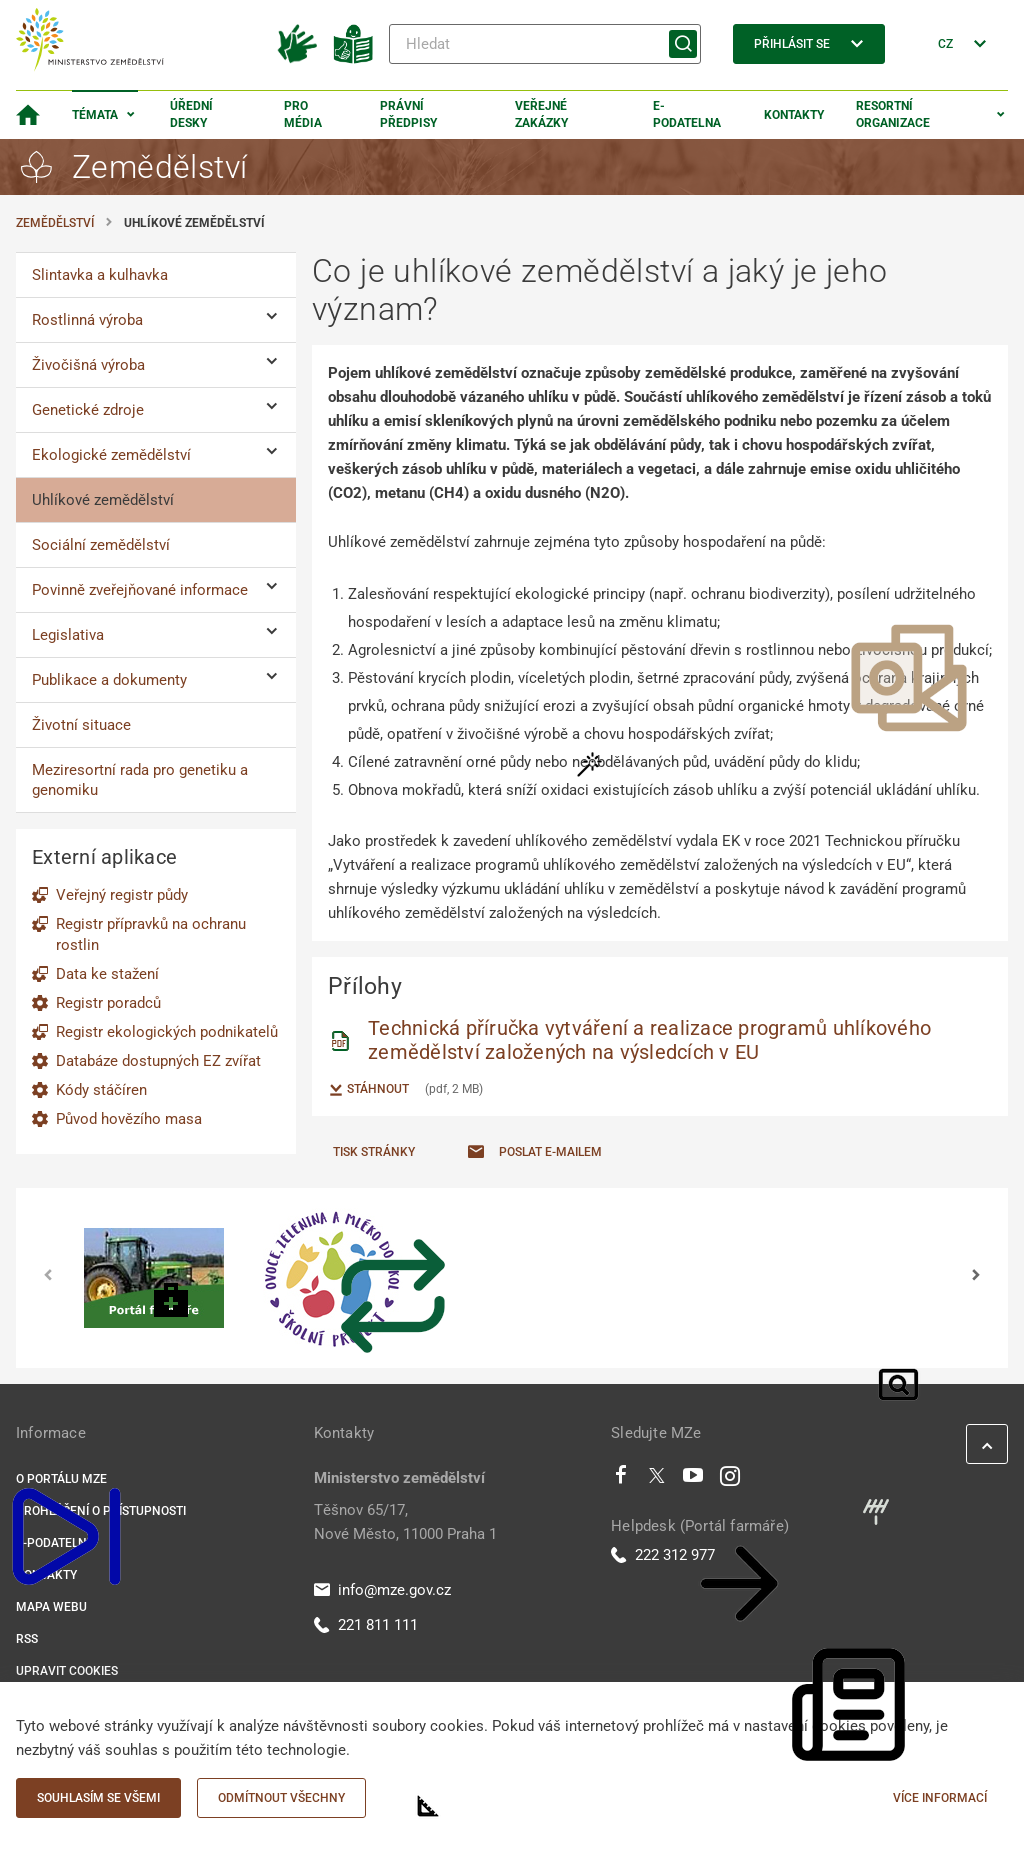 The image size is (1024, 1858). I want to click on apply magic or auto-enhance effects, so click(589, 765).